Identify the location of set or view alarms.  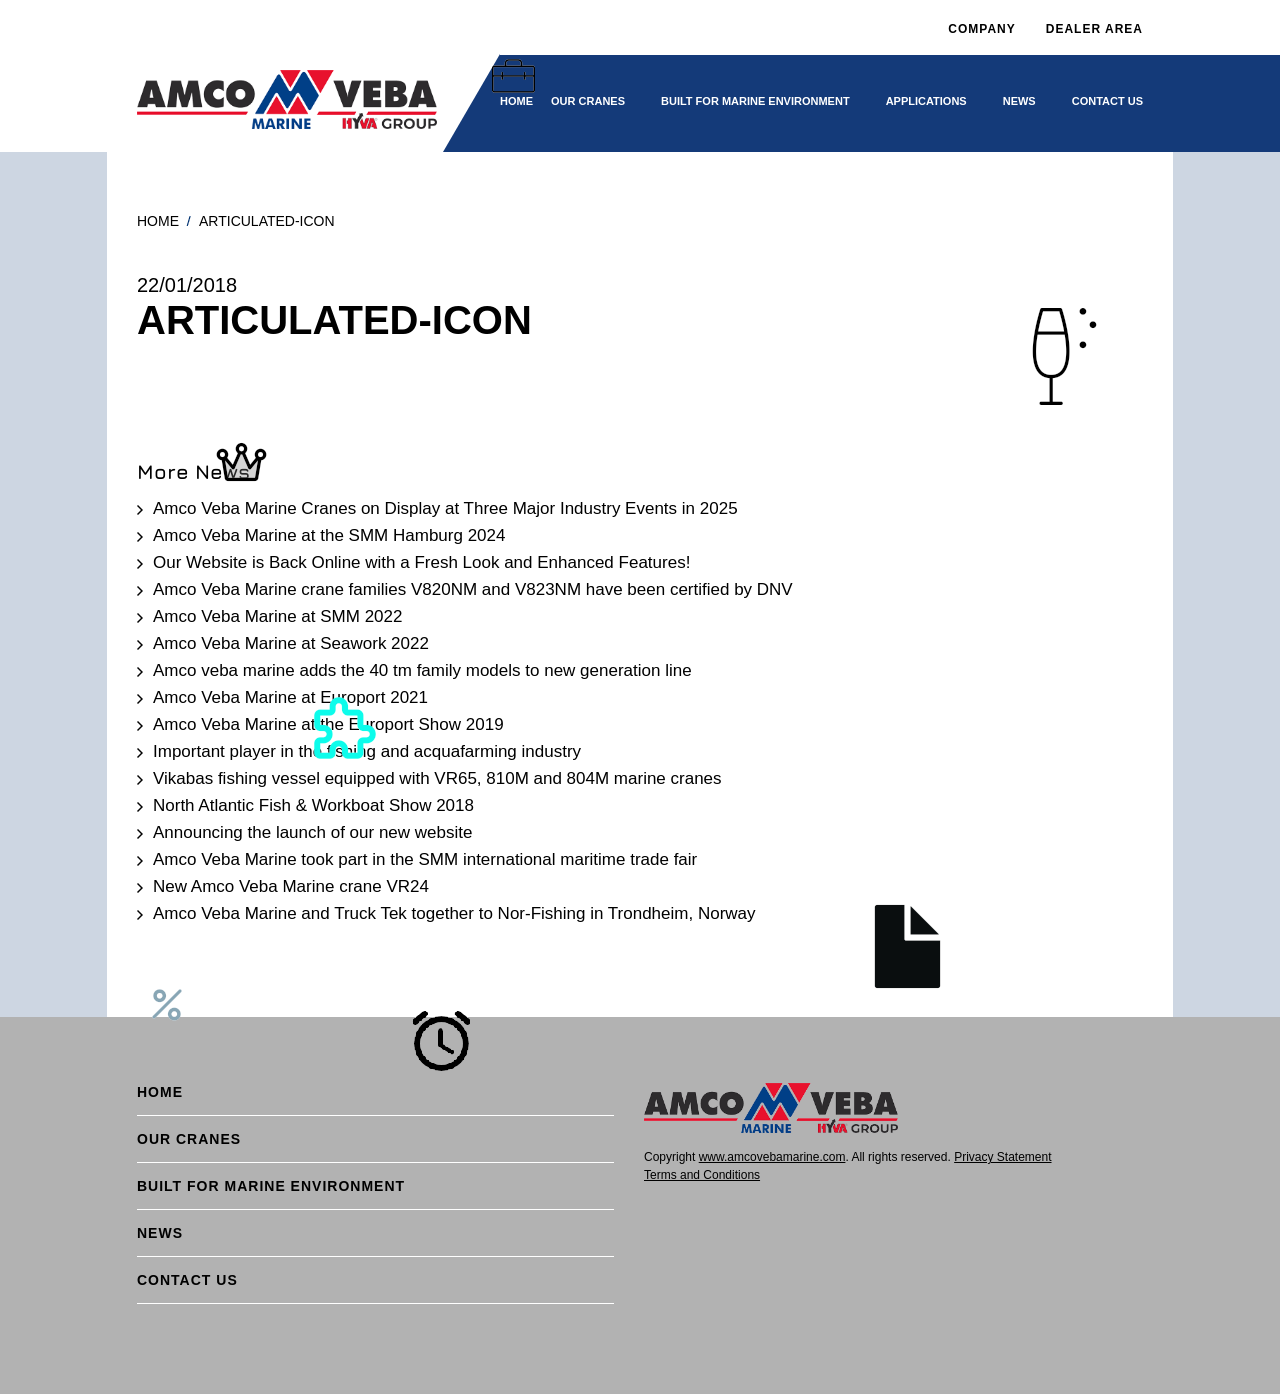
(441, 1040).